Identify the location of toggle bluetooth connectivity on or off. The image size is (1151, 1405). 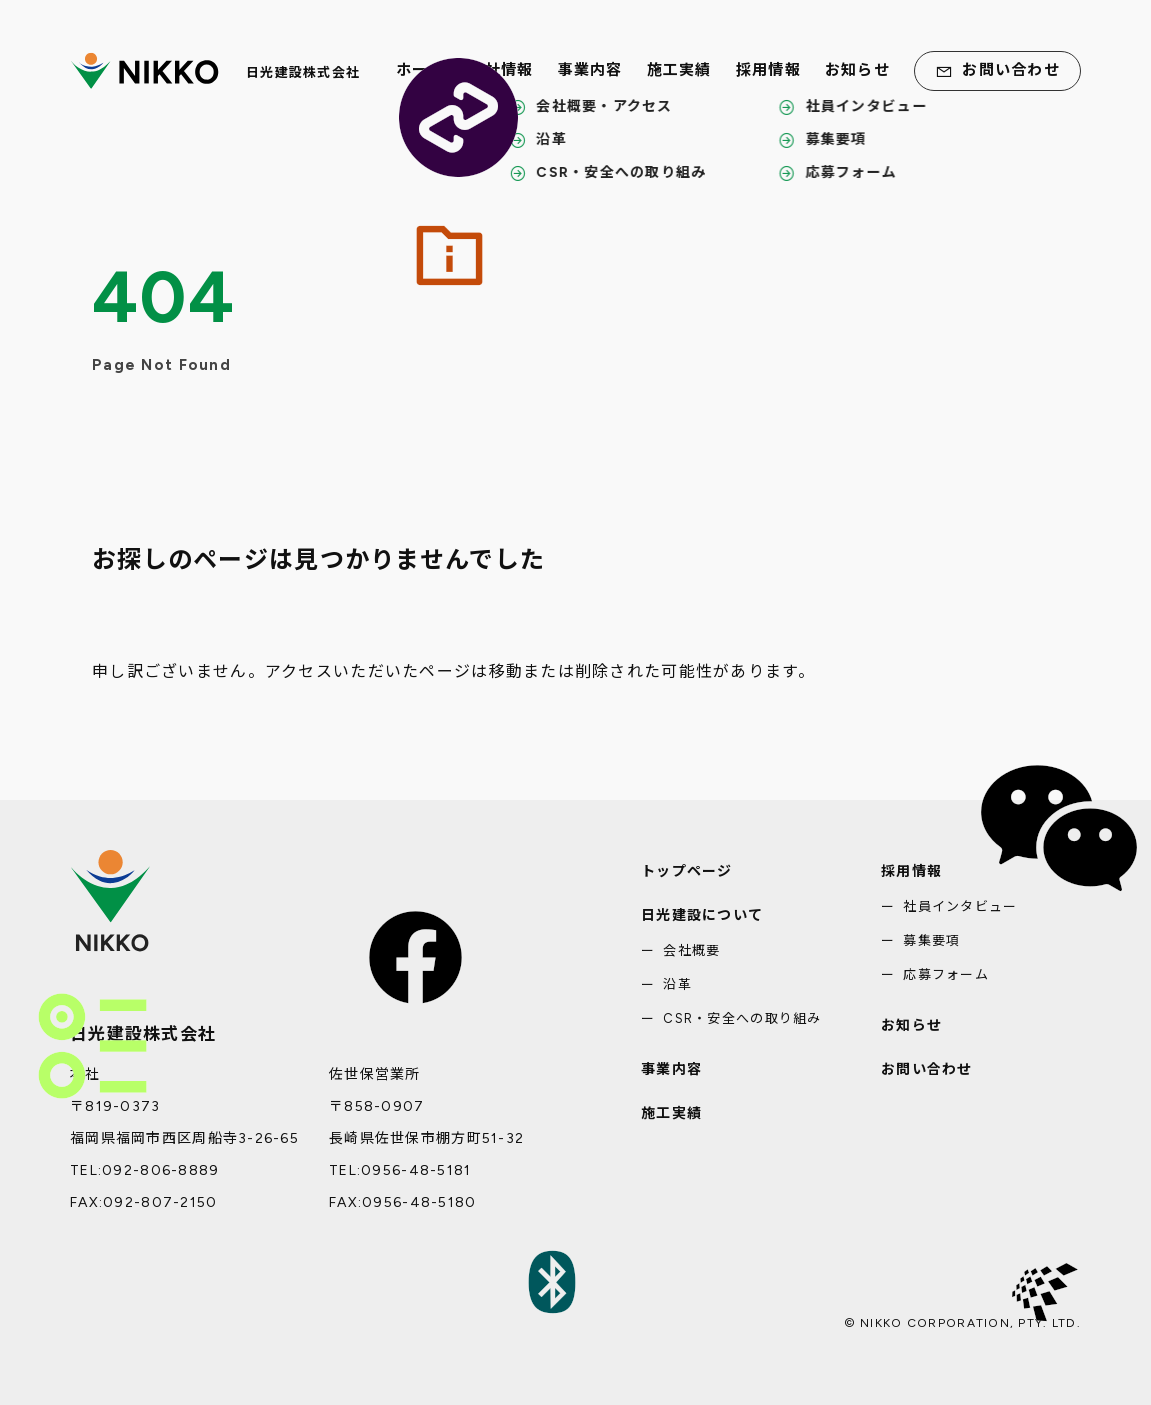
(552, 1282).